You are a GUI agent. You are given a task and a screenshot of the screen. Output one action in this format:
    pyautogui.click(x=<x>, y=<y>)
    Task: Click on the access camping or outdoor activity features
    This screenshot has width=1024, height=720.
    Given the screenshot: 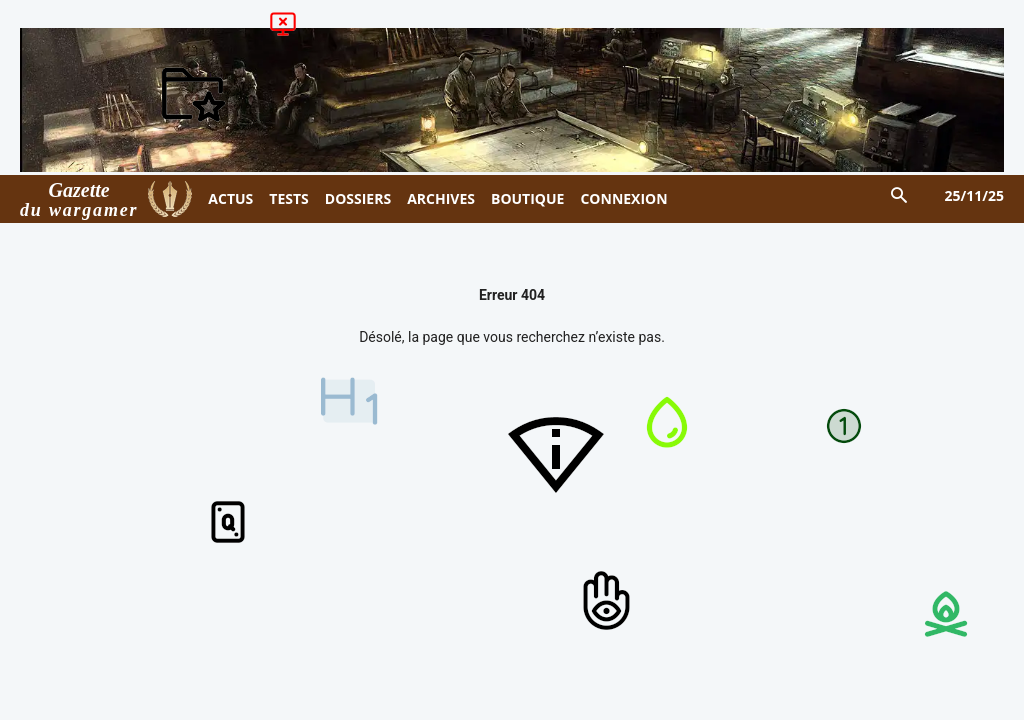 What is the action you would take?
    pyautogui.click(x=946, y=614)
    